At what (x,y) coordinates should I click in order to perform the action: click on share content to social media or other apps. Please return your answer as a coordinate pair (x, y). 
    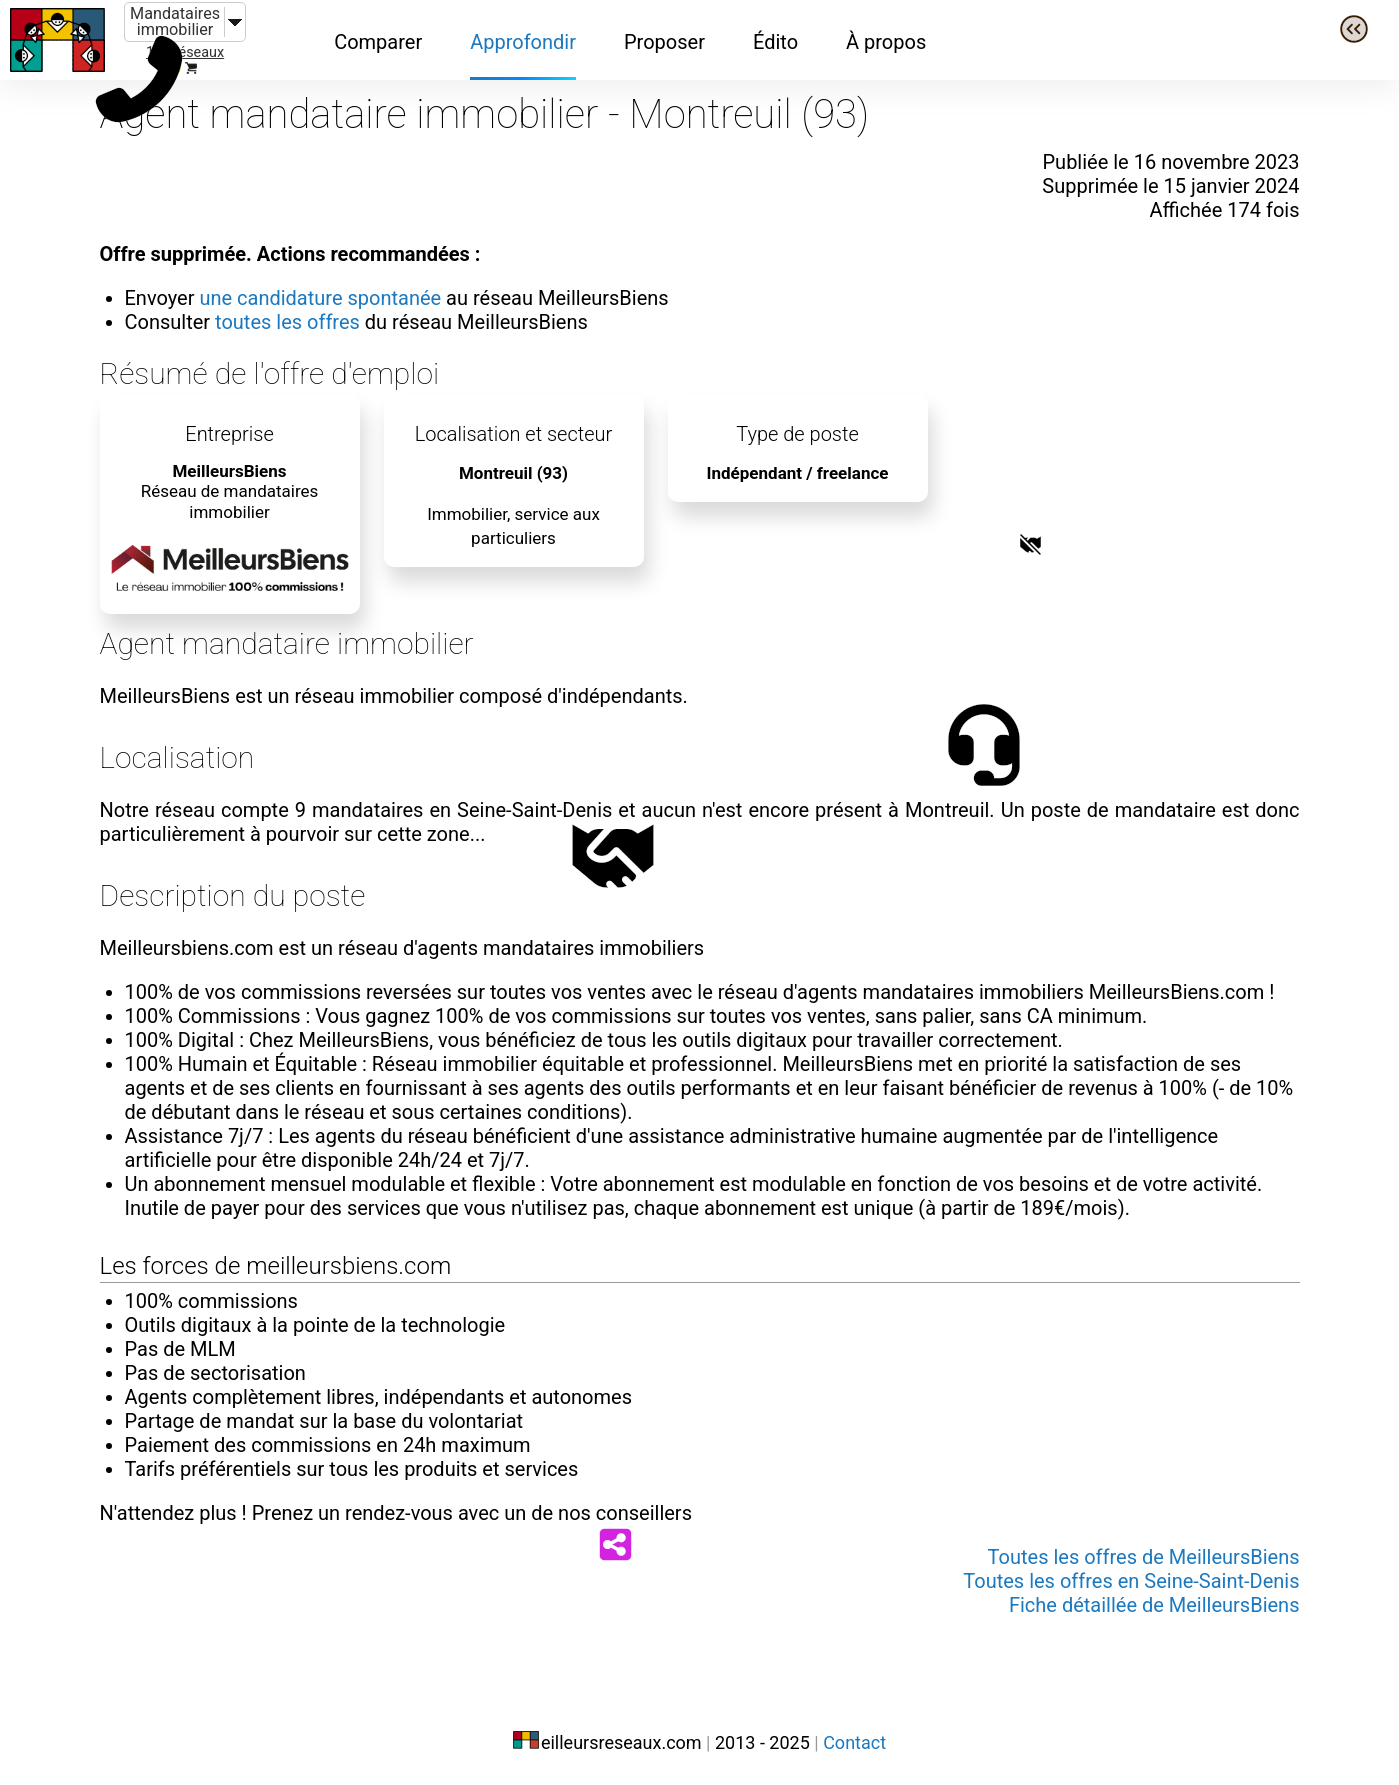
    Looking at the image, I should click on (615, 1544).